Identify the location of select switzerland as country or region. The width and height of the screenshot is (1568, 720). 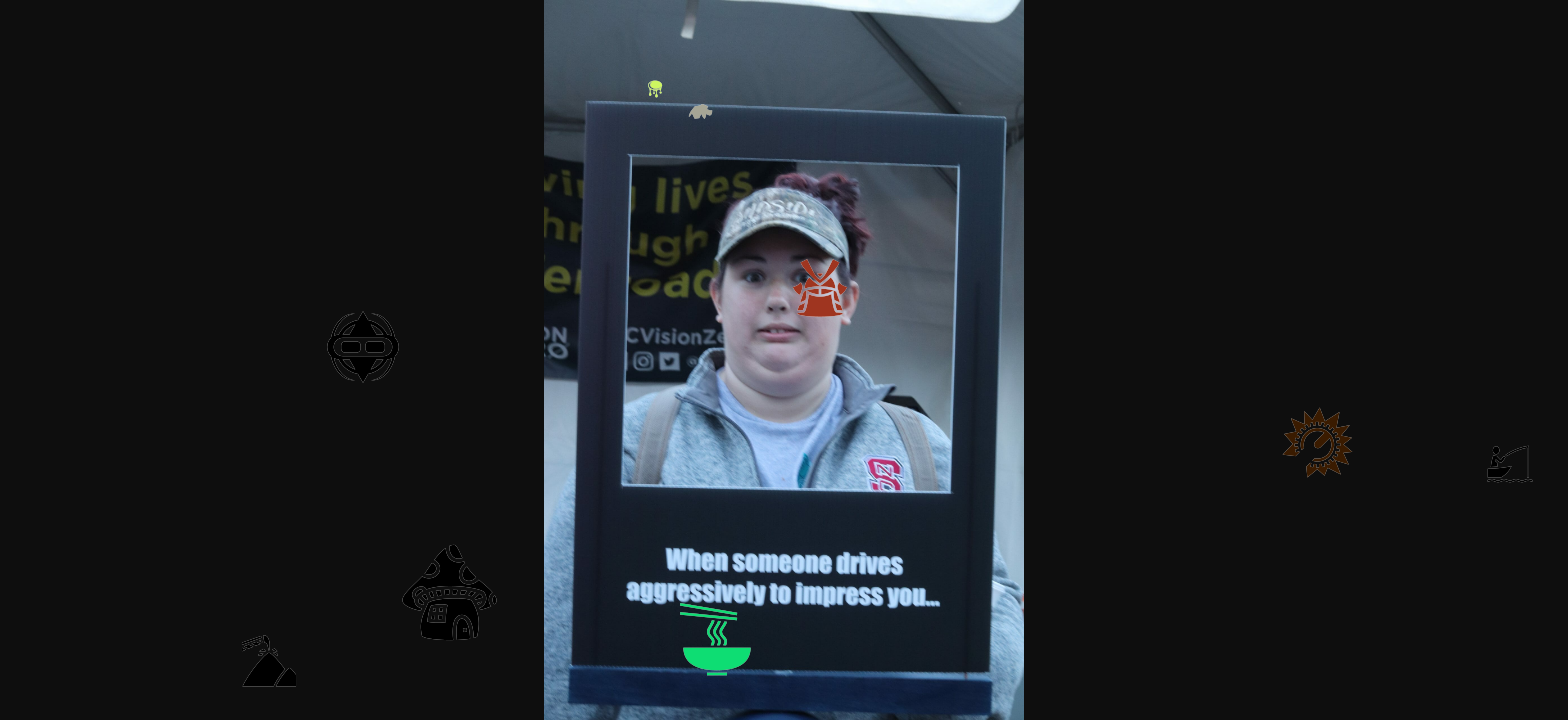
(700, 111).